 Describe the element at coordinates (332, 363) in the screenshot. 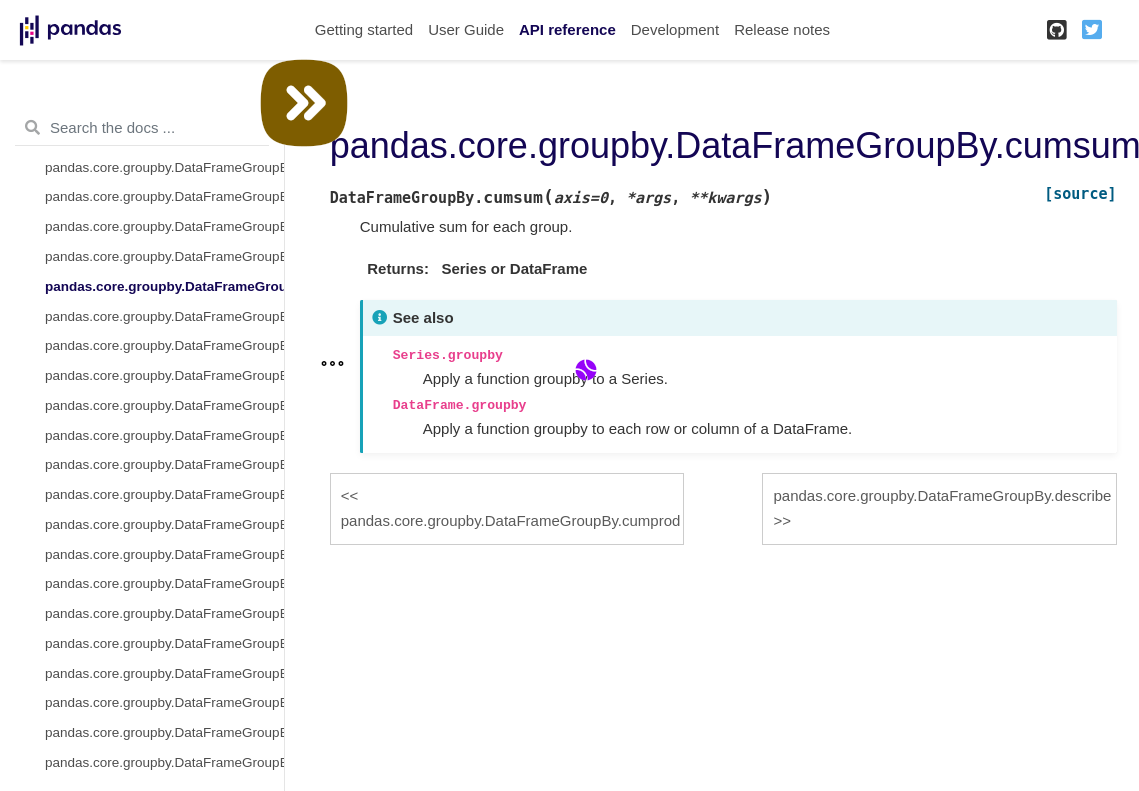

I see `access more options or actions` at that location.